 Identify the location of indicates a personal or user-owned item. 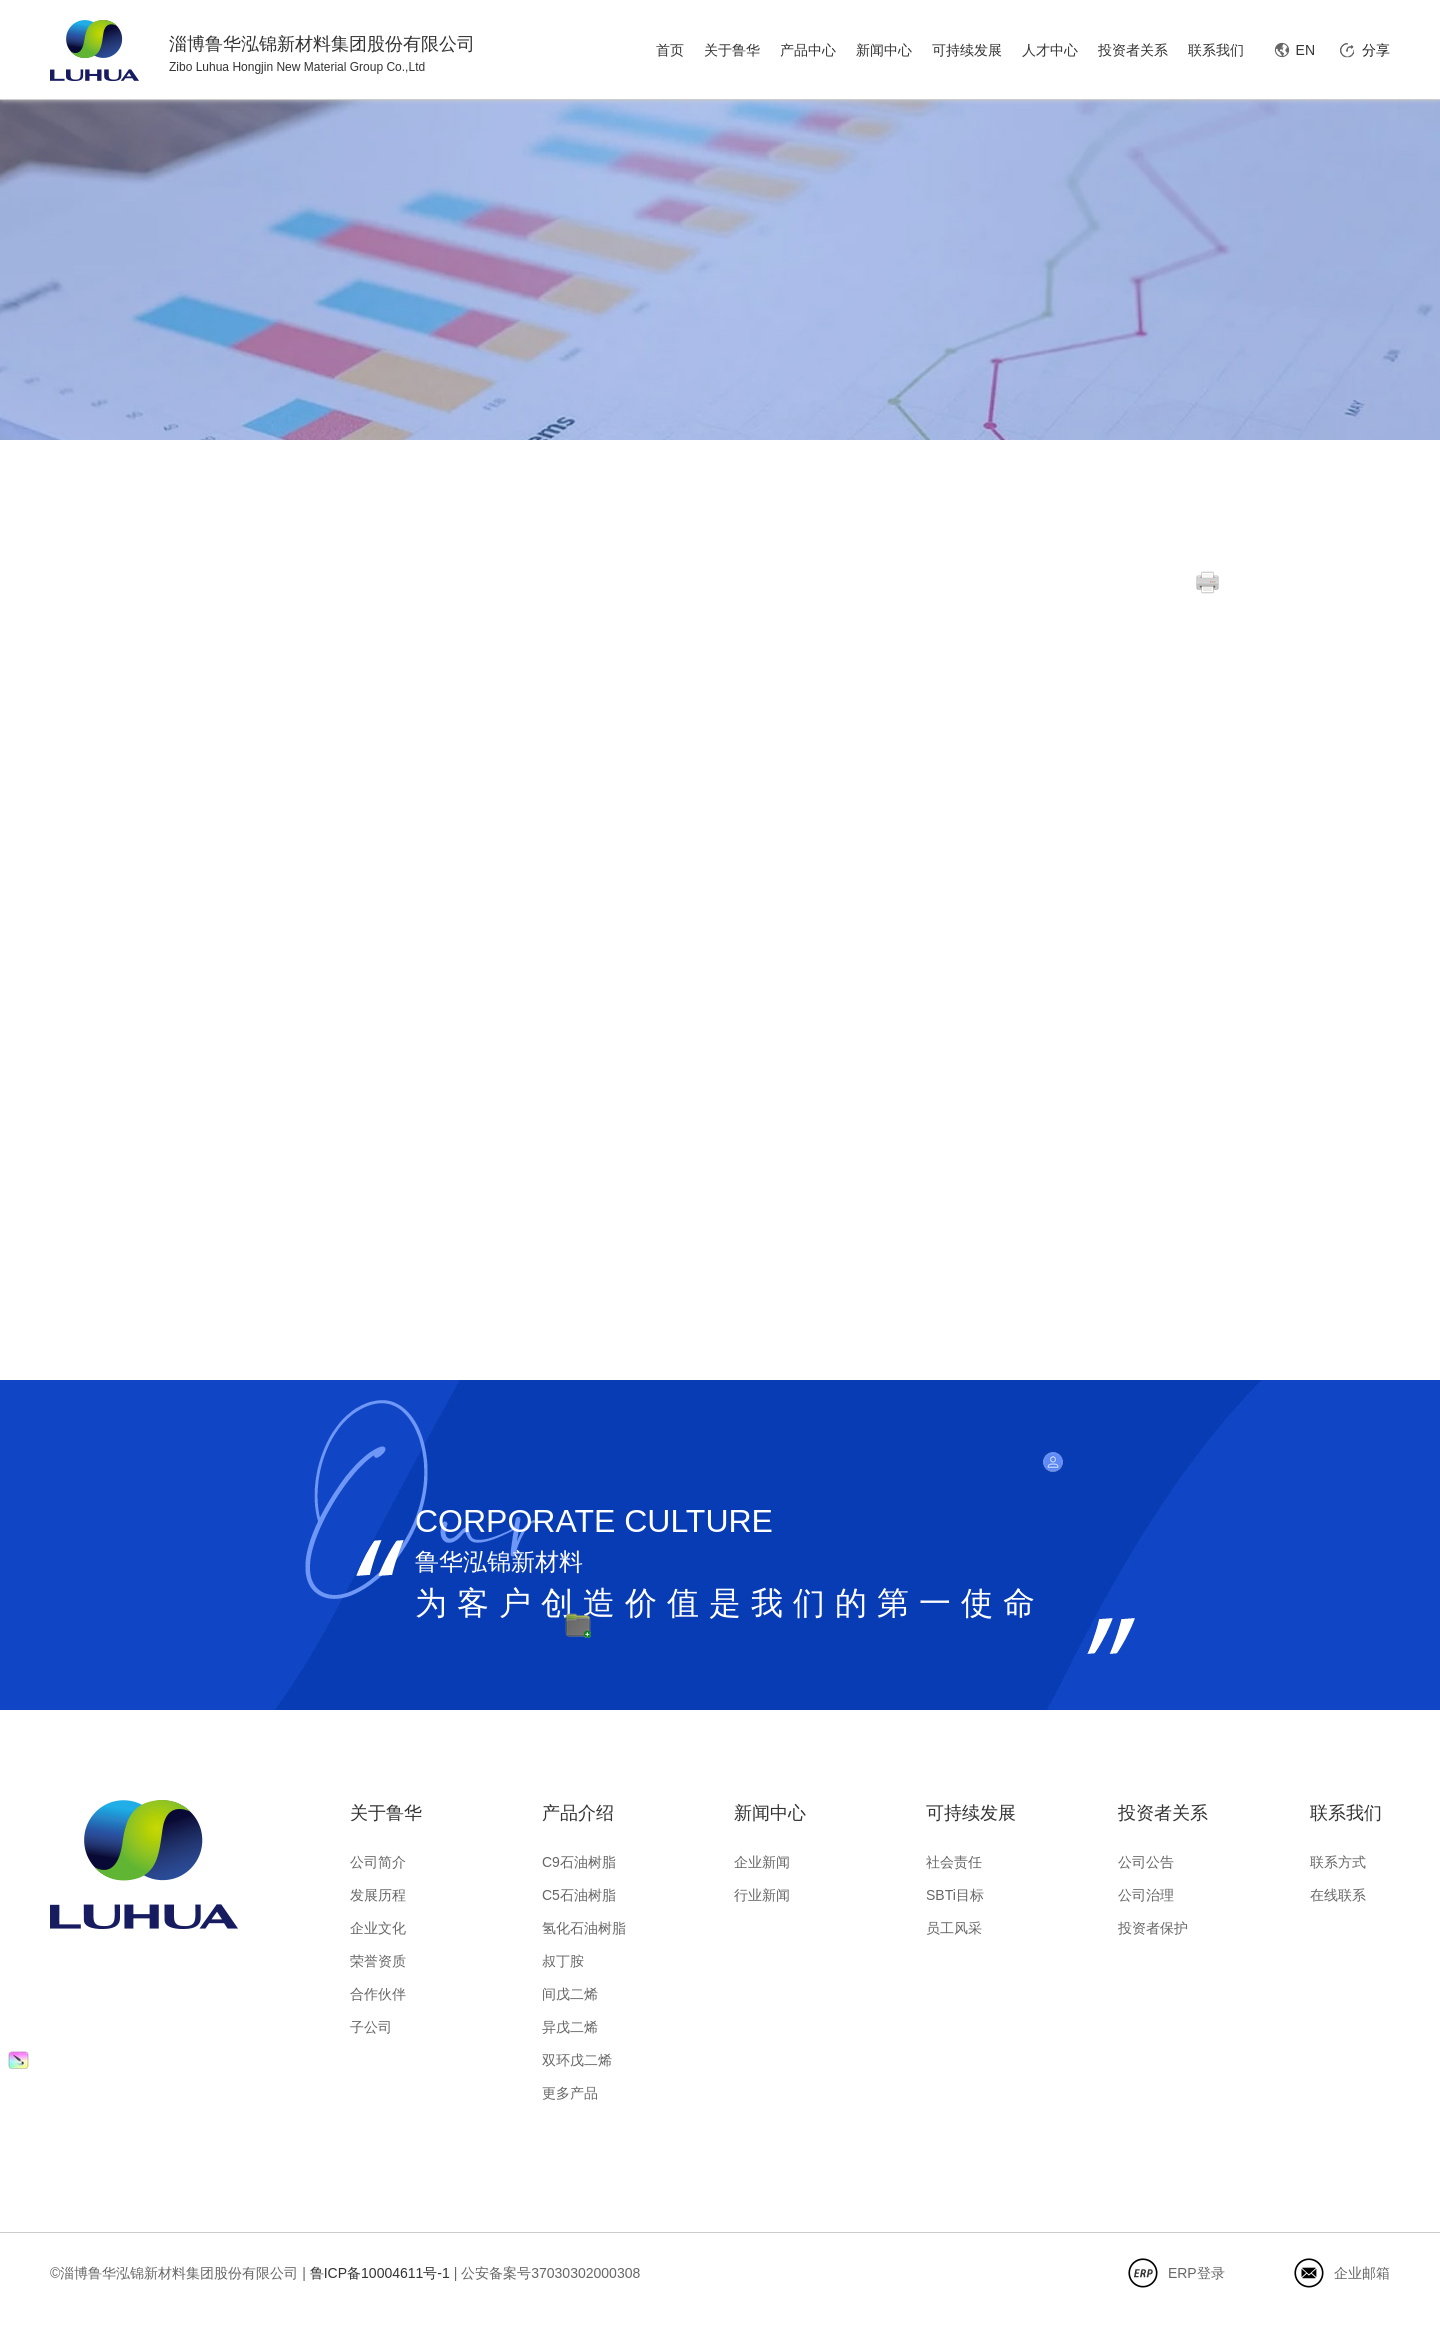
(1053, 1462).